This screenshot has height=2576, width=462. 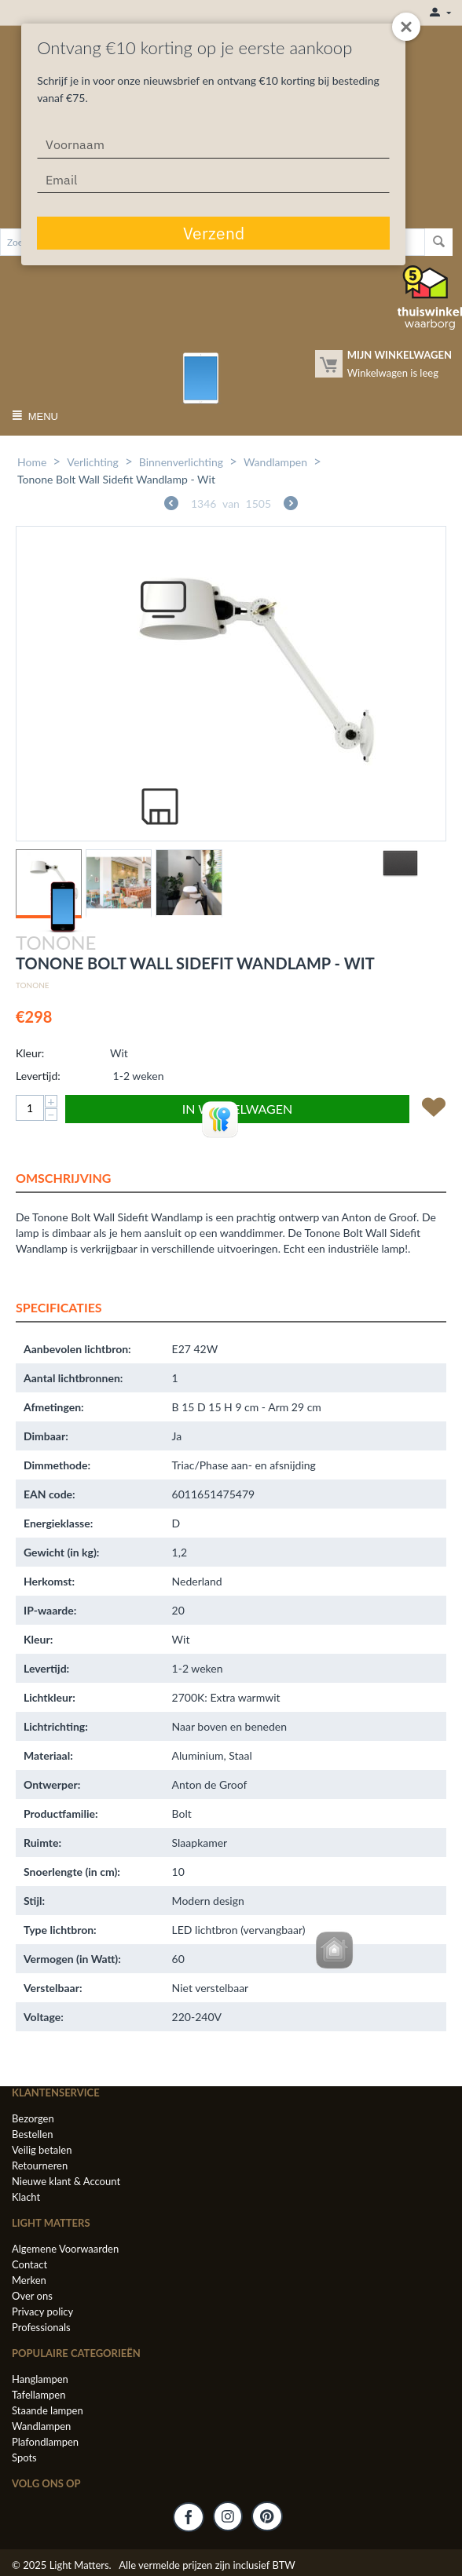 I want to click on indicates magic trackpad is connected via bluetooth, so click(x=400, y=863).